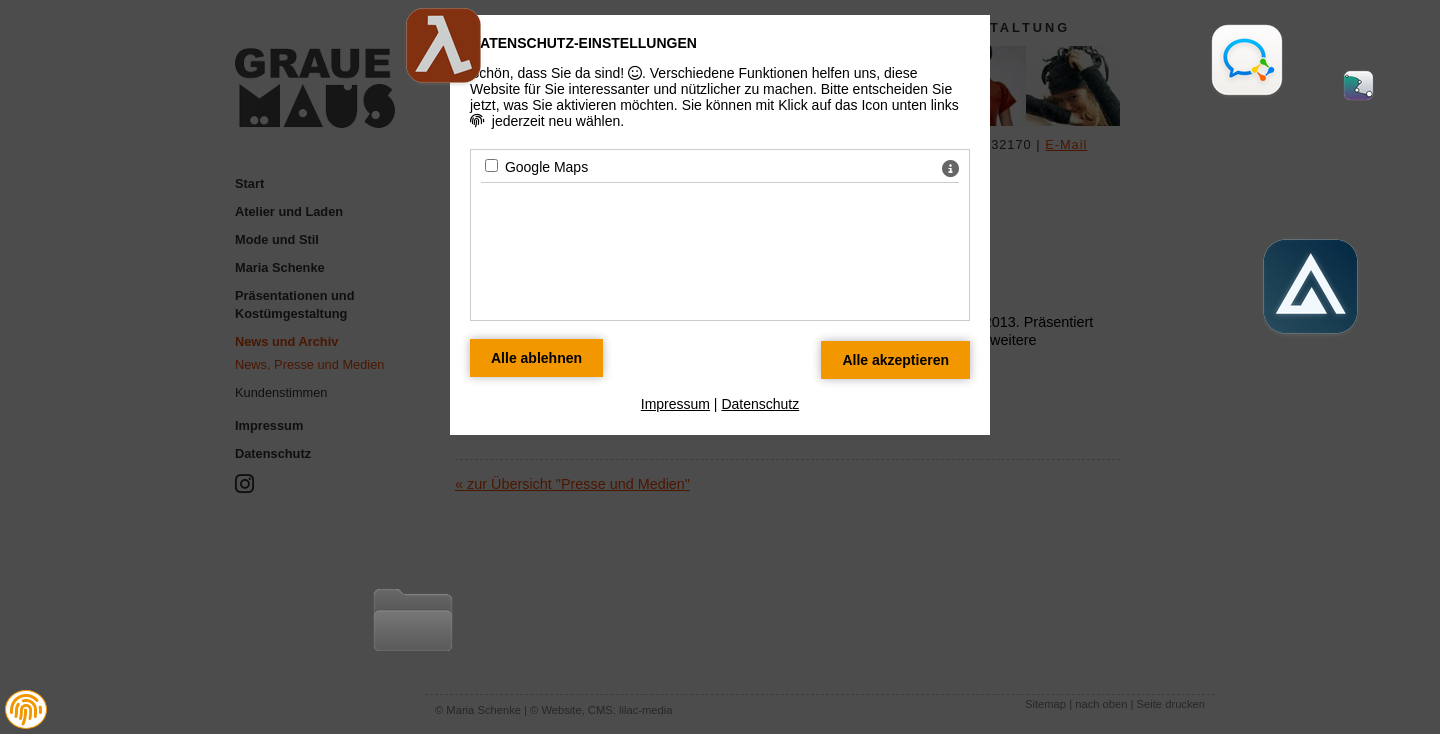  What do you see at coordinates (1310, 286) in the screenshot?
I see `open the autograph app` at bounding box center [1310, 286].